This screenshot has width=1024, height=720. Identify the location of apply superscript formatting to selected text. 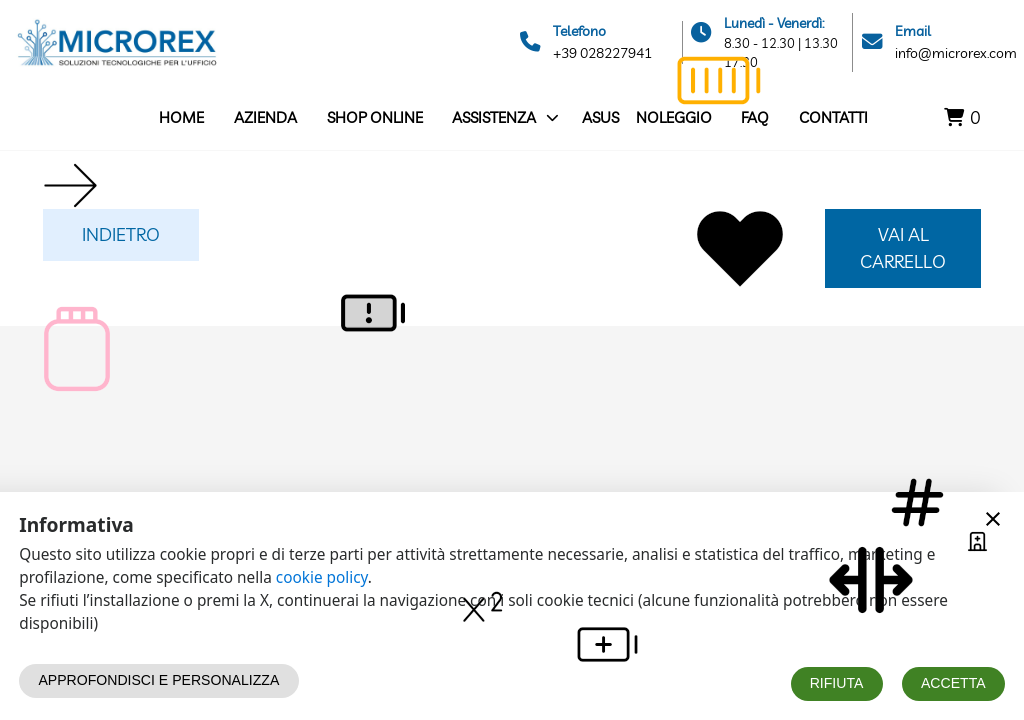
(480, 607).